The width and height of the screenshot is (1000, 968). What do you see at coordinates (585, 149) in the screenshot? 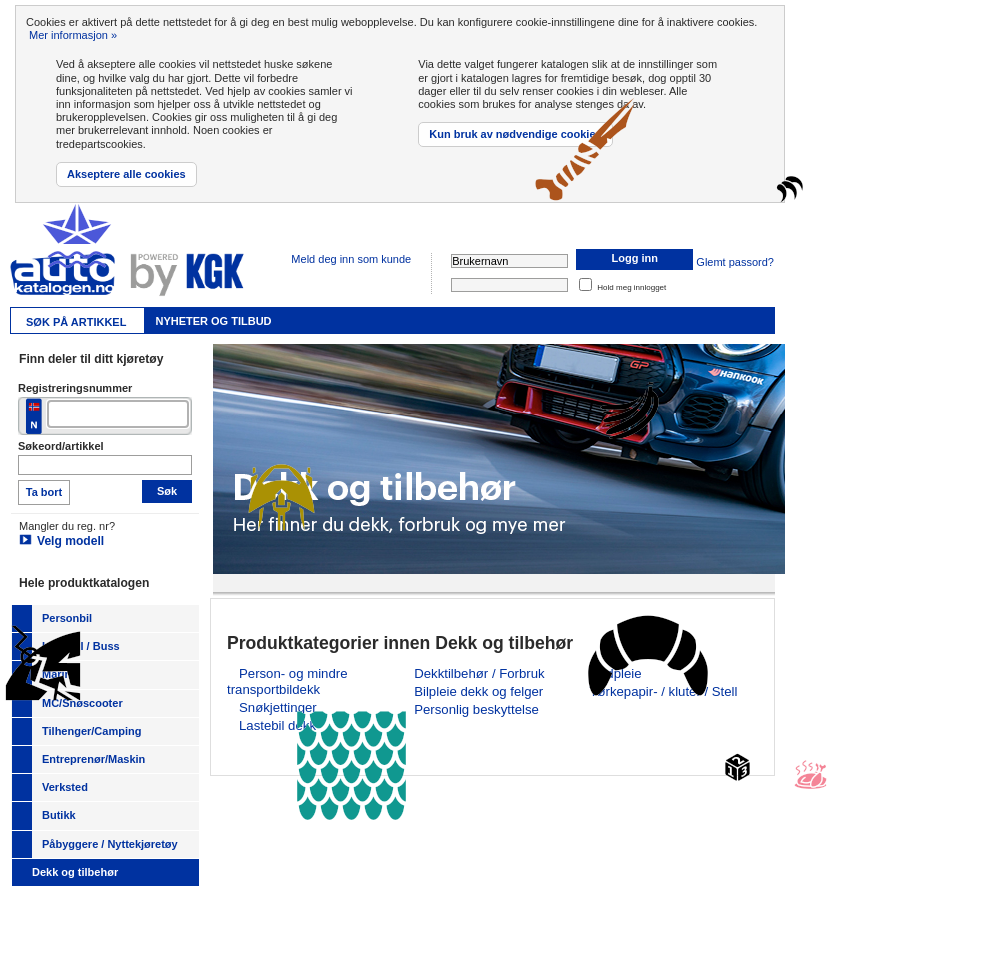
I see `equip a bone knife weapon` at bounding box center [585, 149].